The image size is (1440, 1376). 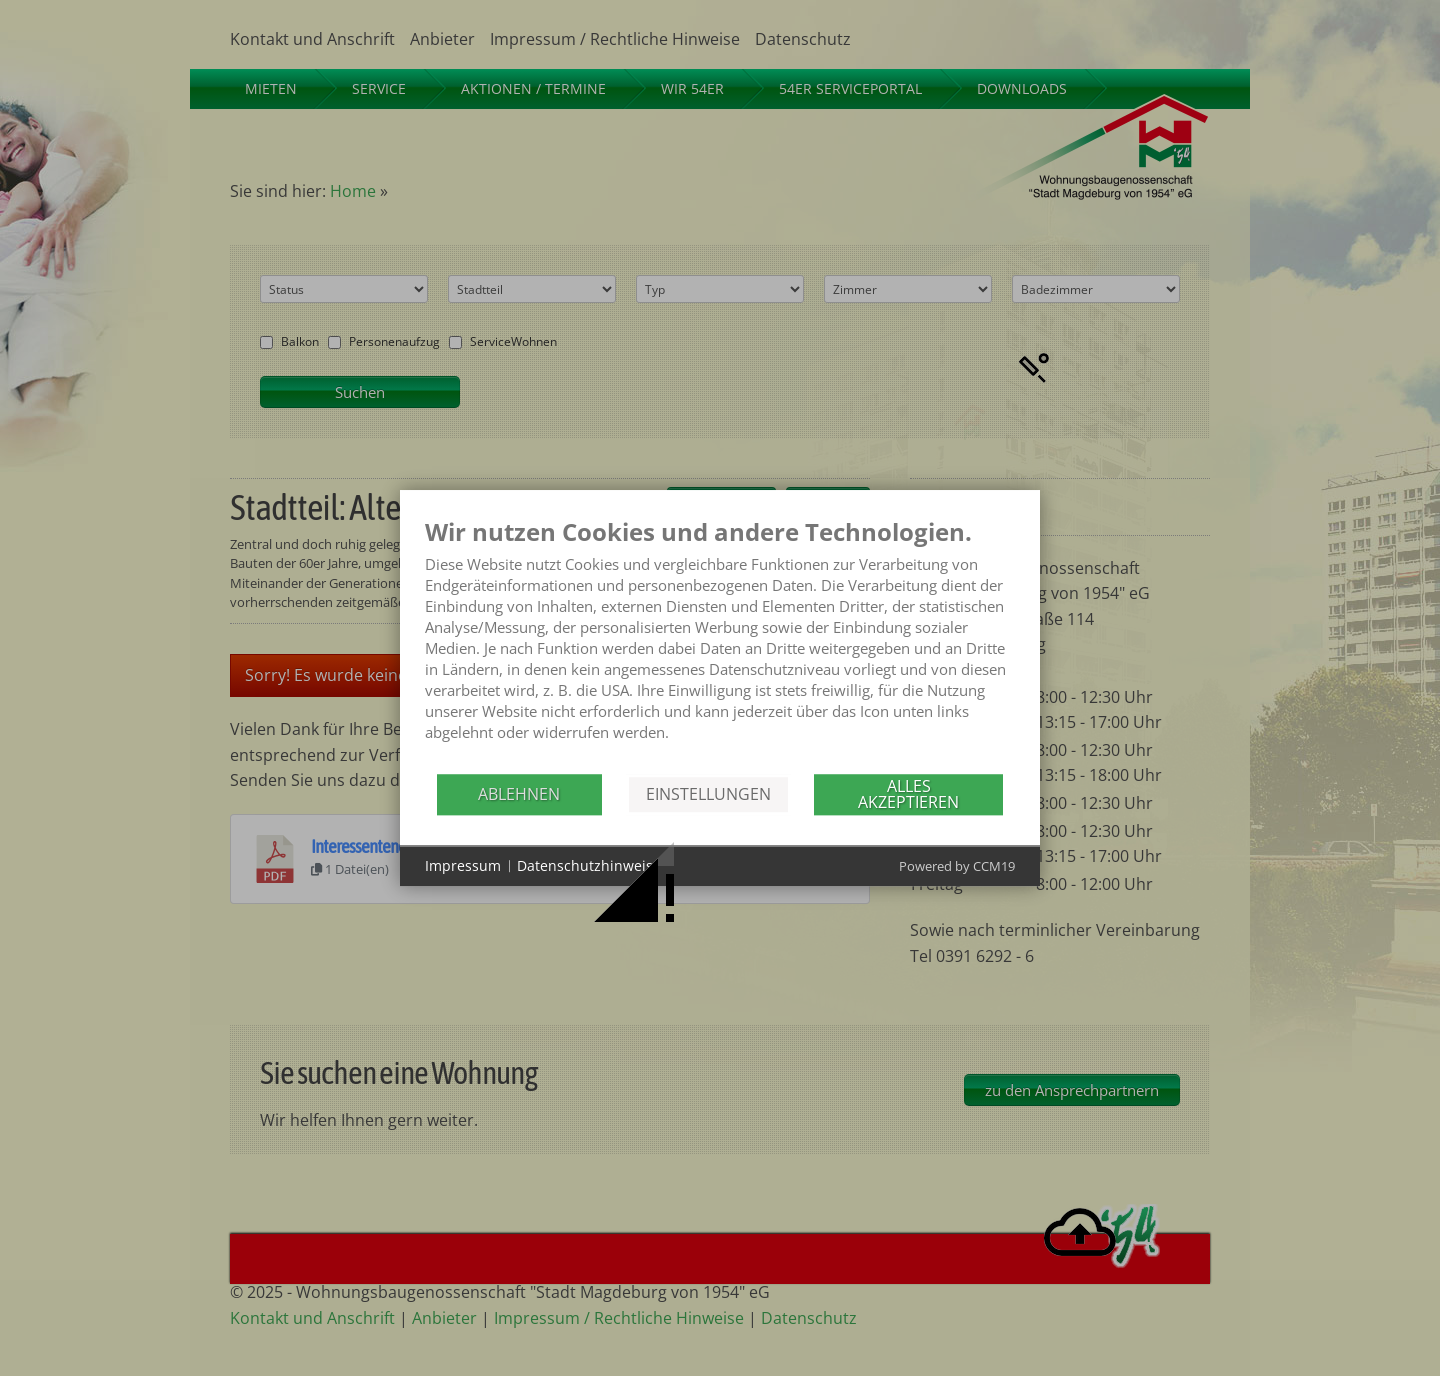 I want to click on upload file to cloud storage, so click(x=1080, y=1232).